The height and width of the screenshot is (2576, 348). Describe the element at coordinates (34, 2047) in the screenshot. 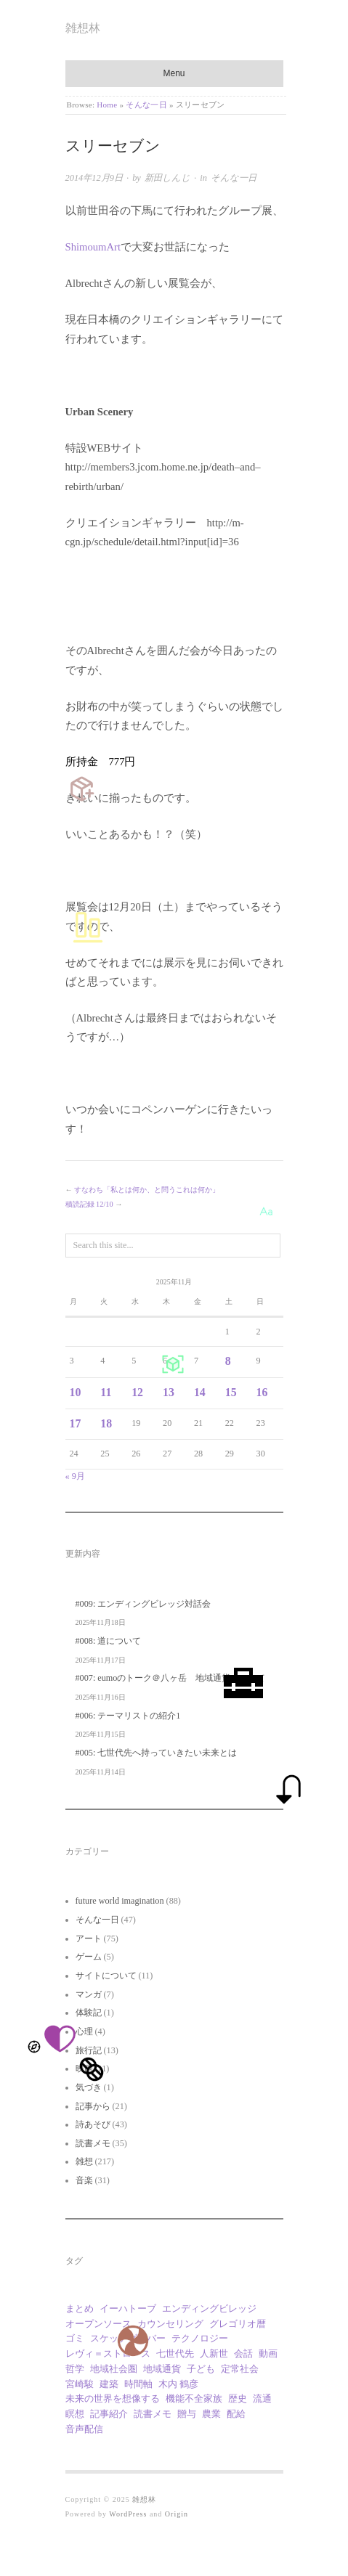

I see `access navigation or direction features` at that location.